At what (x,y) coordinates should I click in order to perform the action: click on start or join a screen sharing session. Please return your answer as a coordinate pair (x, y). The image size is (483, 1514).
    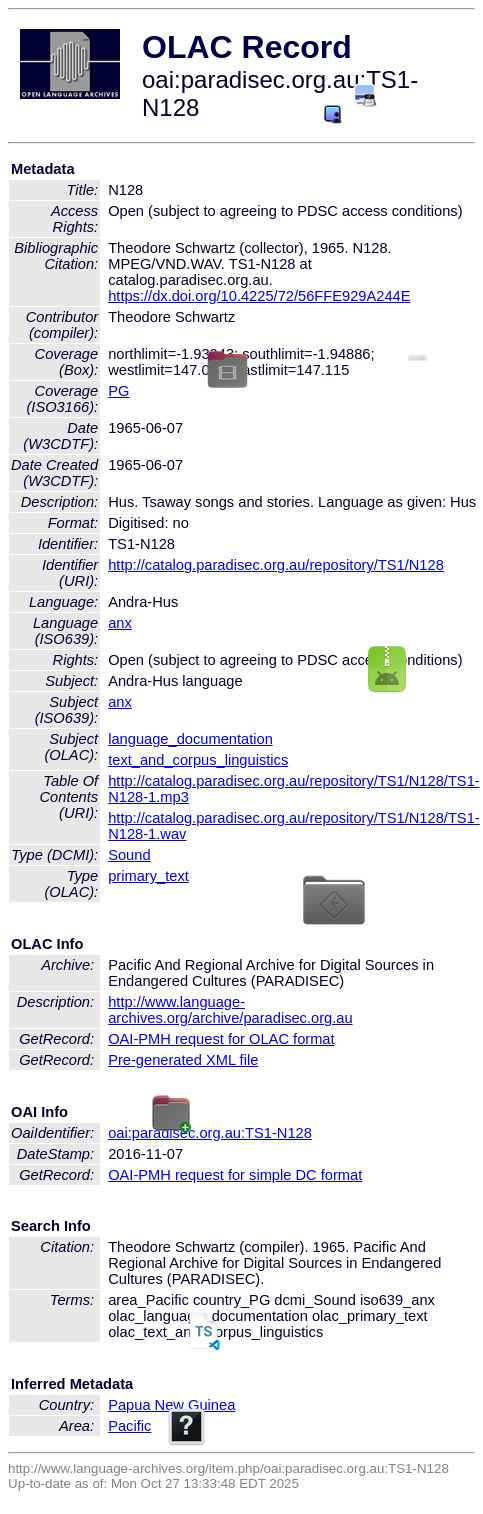
    Looking at the image, I should click on (332, 113).